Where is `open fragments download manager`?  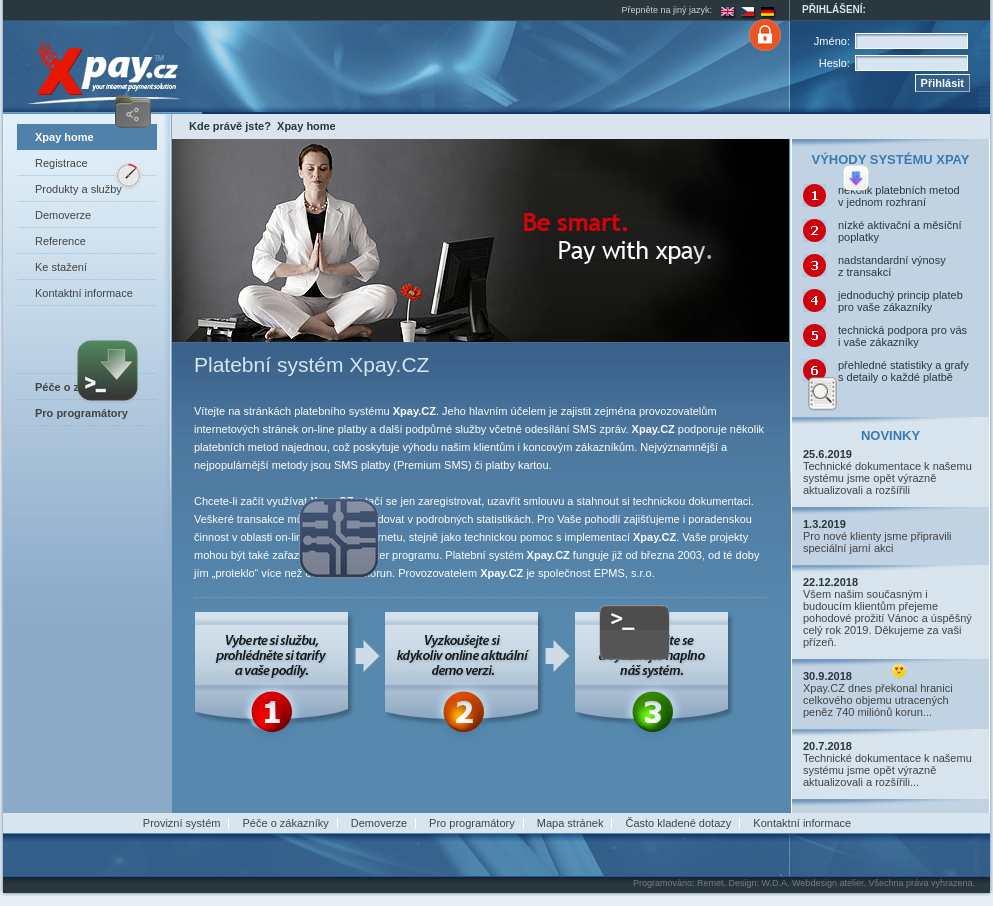
open fragments download manager is located at coordinates (856, 178).